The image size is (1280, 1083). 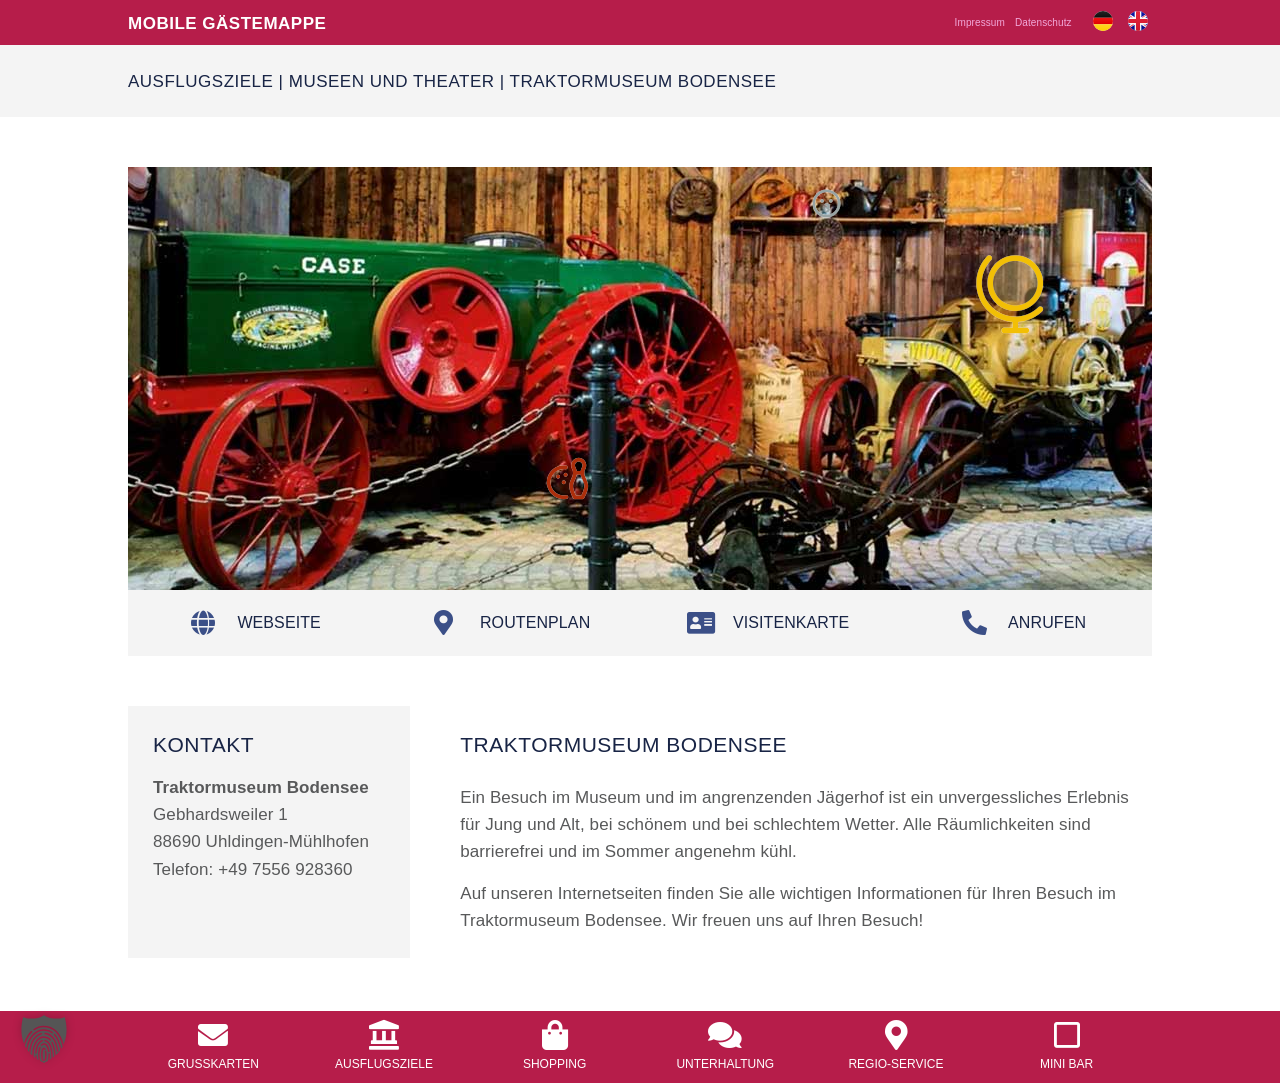 What do you see at coordinates (1012, 291) in the screenshot?
I see `access global or international settings` at bounding box center [1012, 291].